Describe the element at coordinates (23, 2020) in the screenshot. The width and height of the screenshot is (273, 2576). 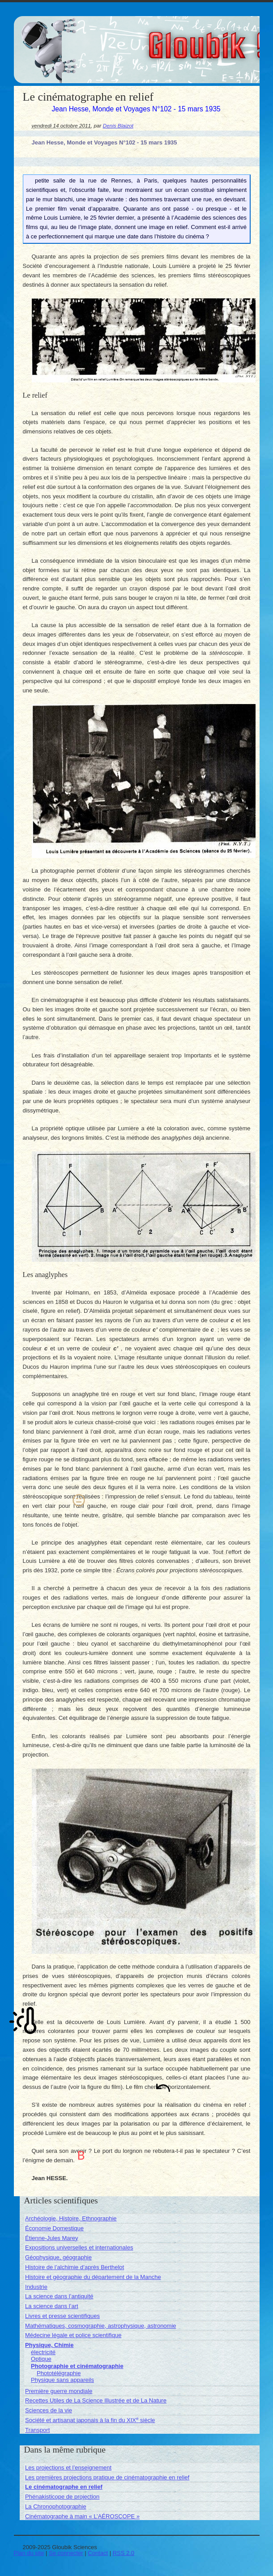
I see `view current outdoor temperature` at that location.